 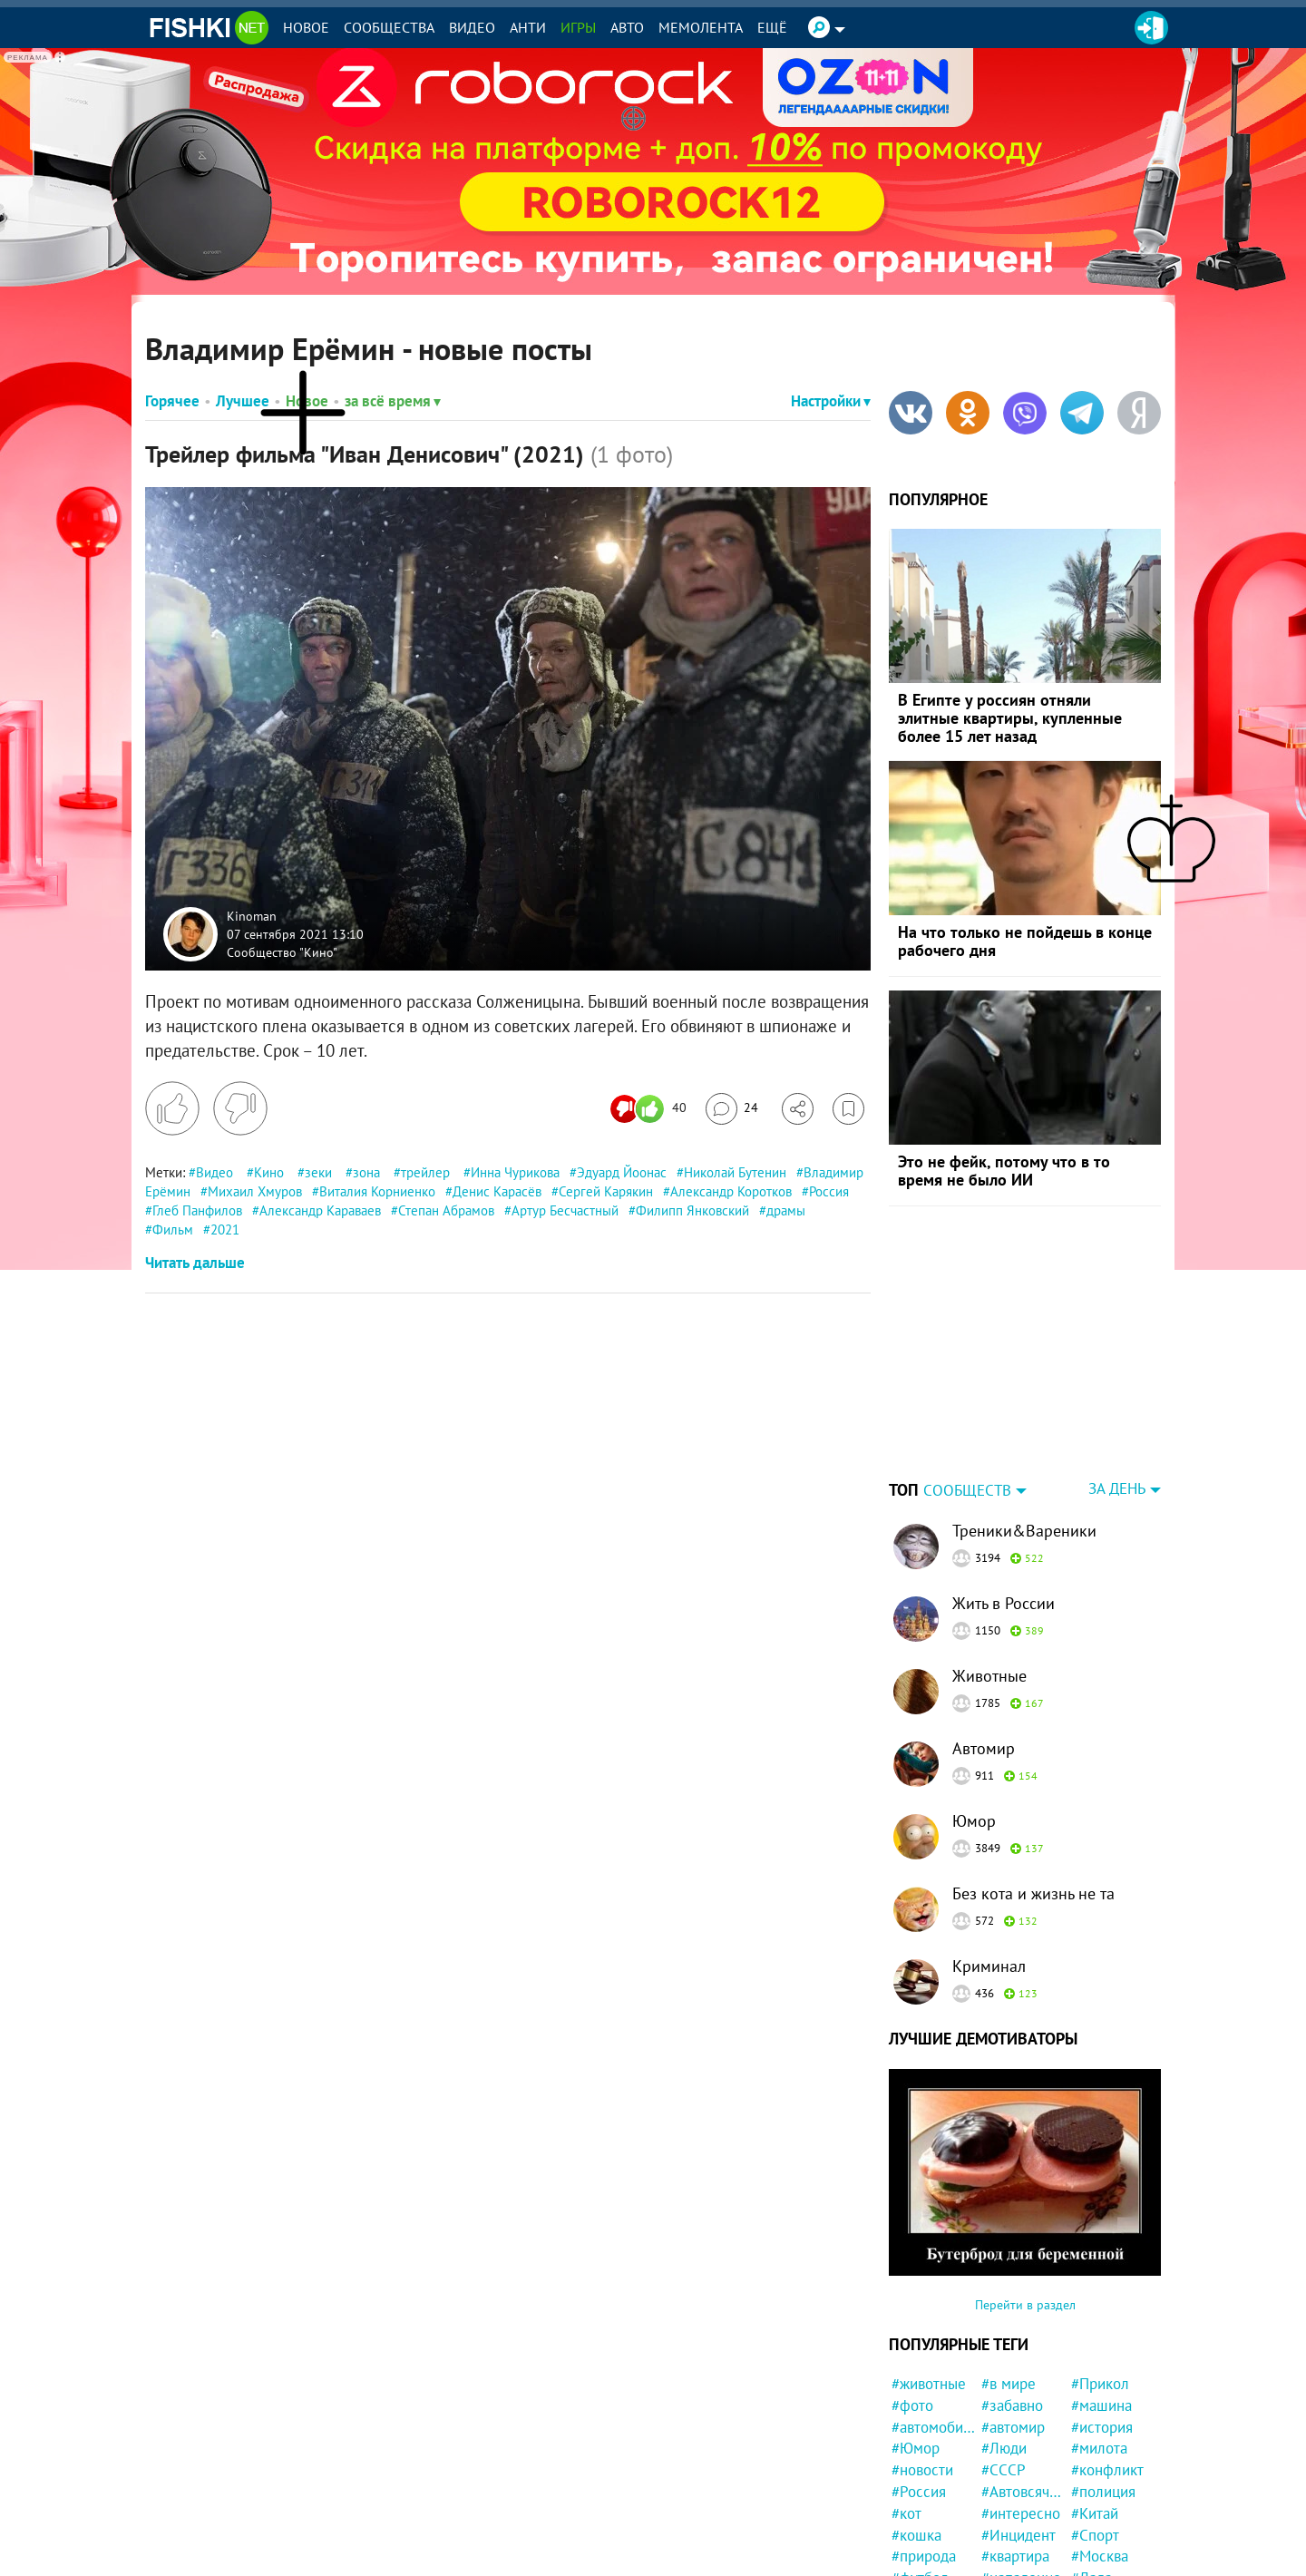 I want to click on add a new item, so click(x=303, y=413).